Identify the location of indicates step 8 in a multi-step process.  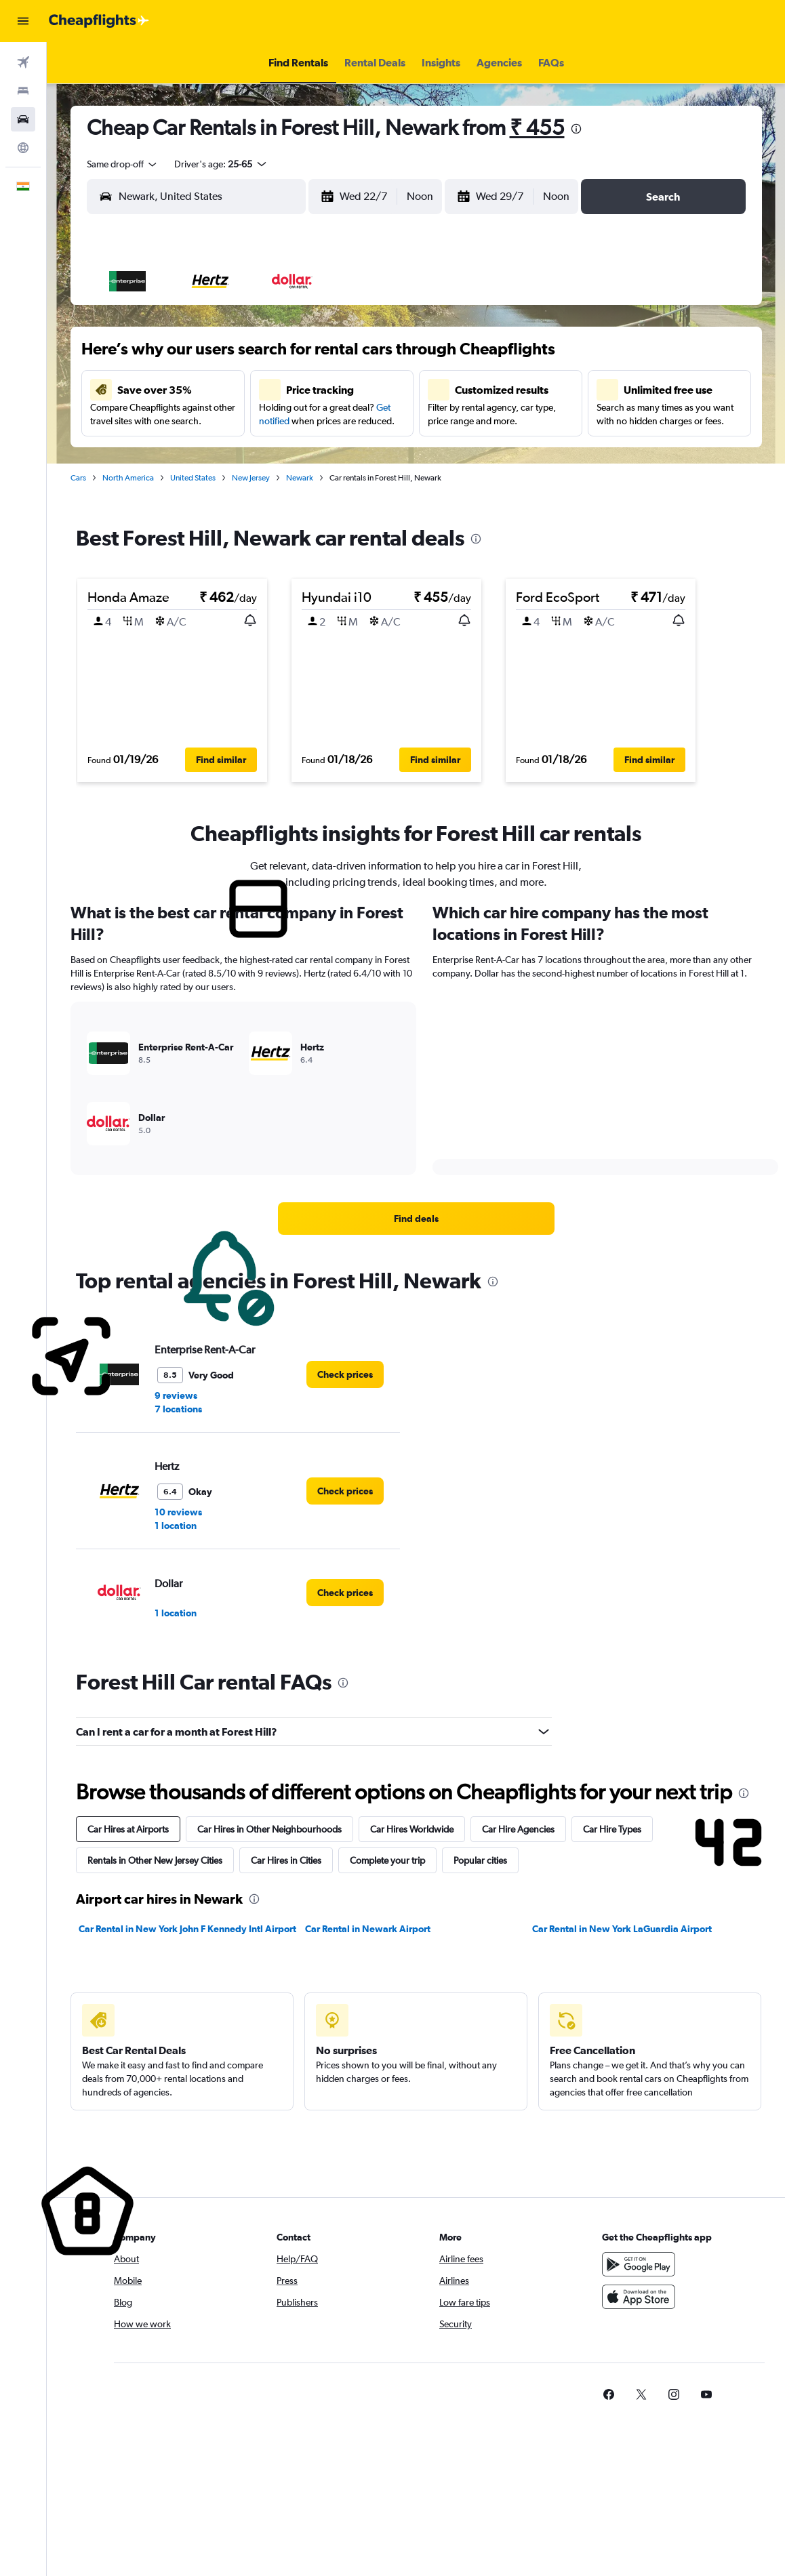
(87, 2213).